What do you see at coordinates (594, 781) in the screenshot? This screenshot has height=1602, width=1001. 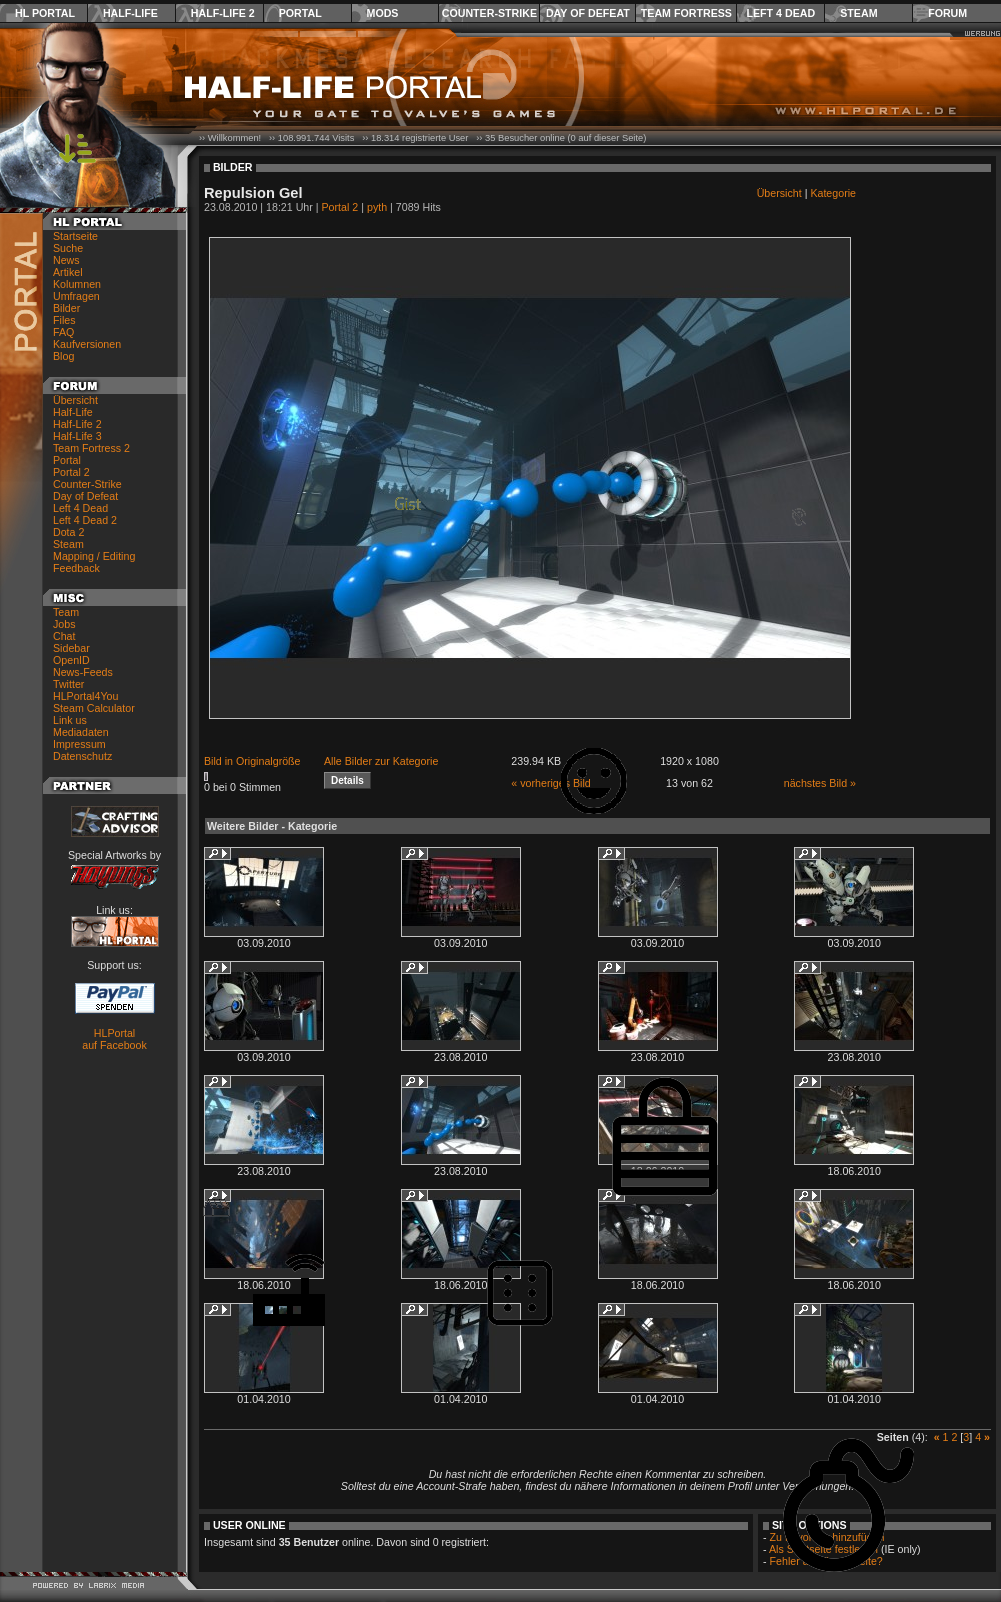 I see `tag people in a photo` at bounding box center [594, 781].